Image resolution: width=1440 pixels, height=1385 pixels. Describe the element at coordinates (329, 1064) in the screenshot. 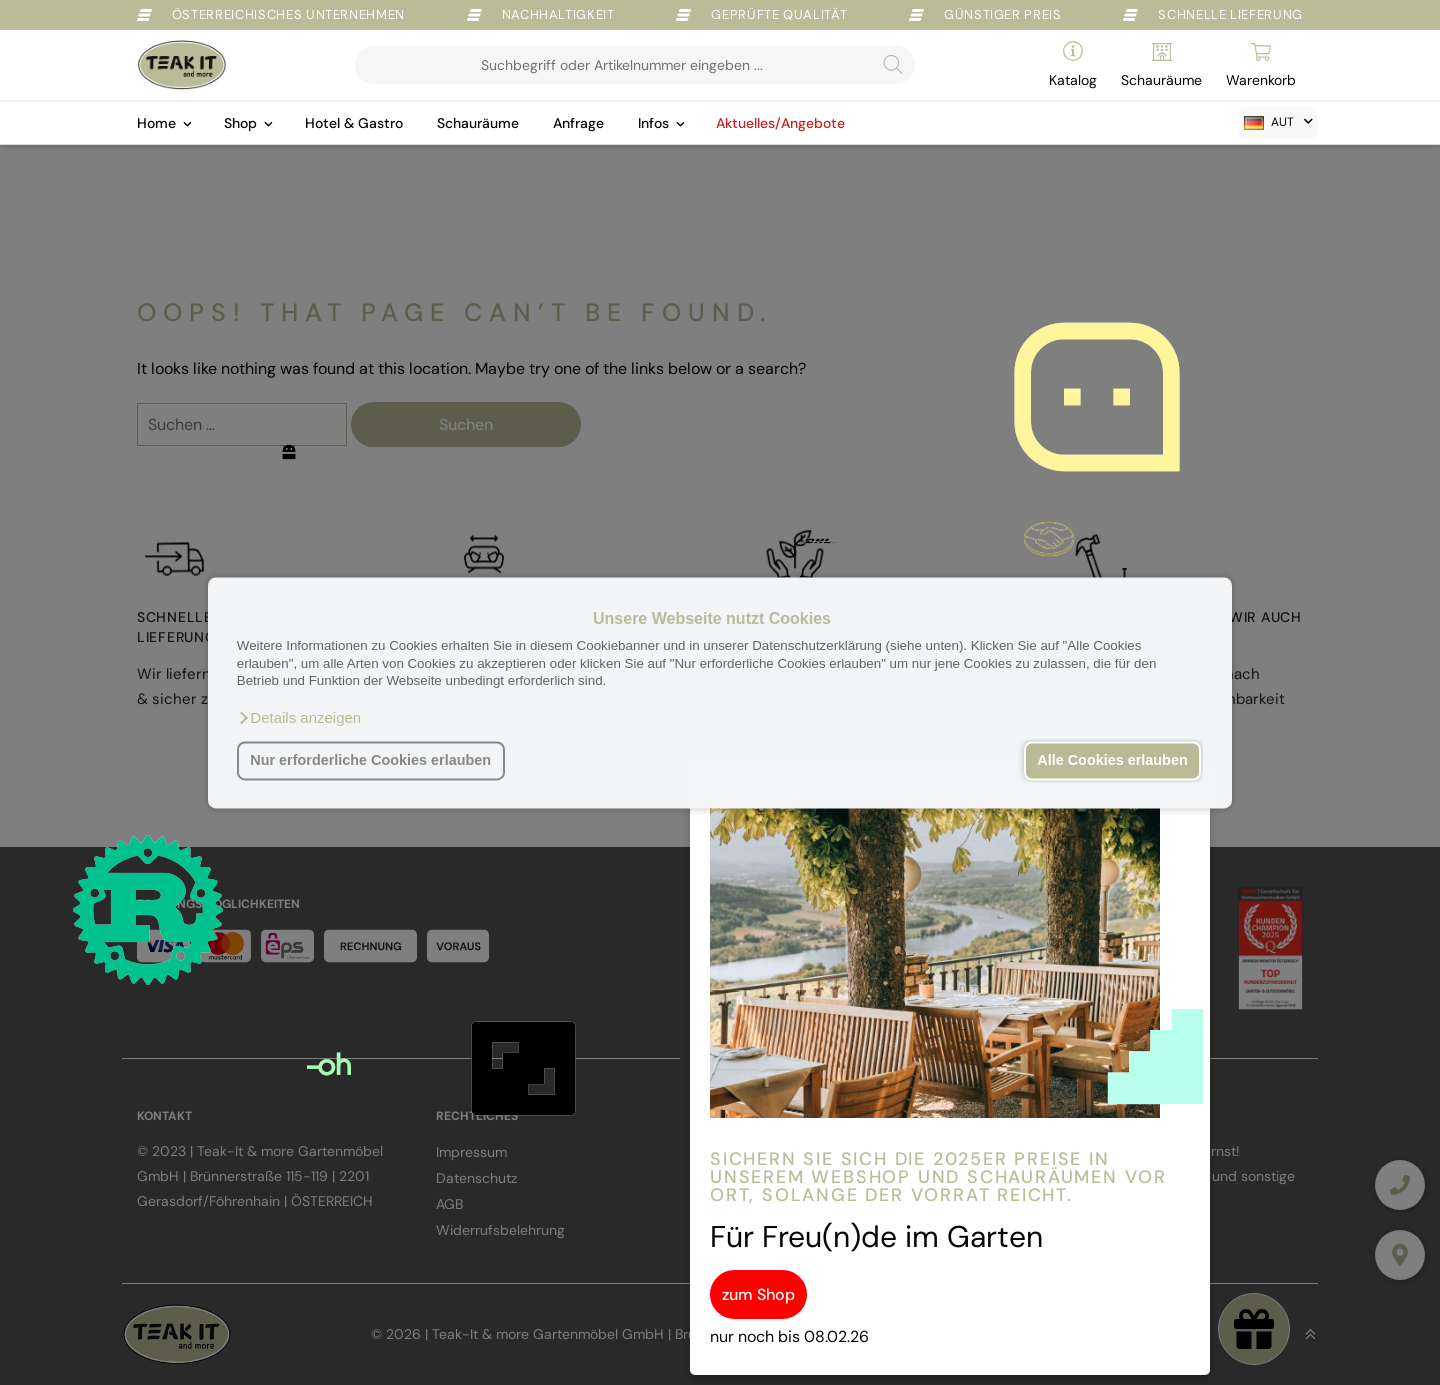

I see `oh dear website monitoring service logo` at that location.